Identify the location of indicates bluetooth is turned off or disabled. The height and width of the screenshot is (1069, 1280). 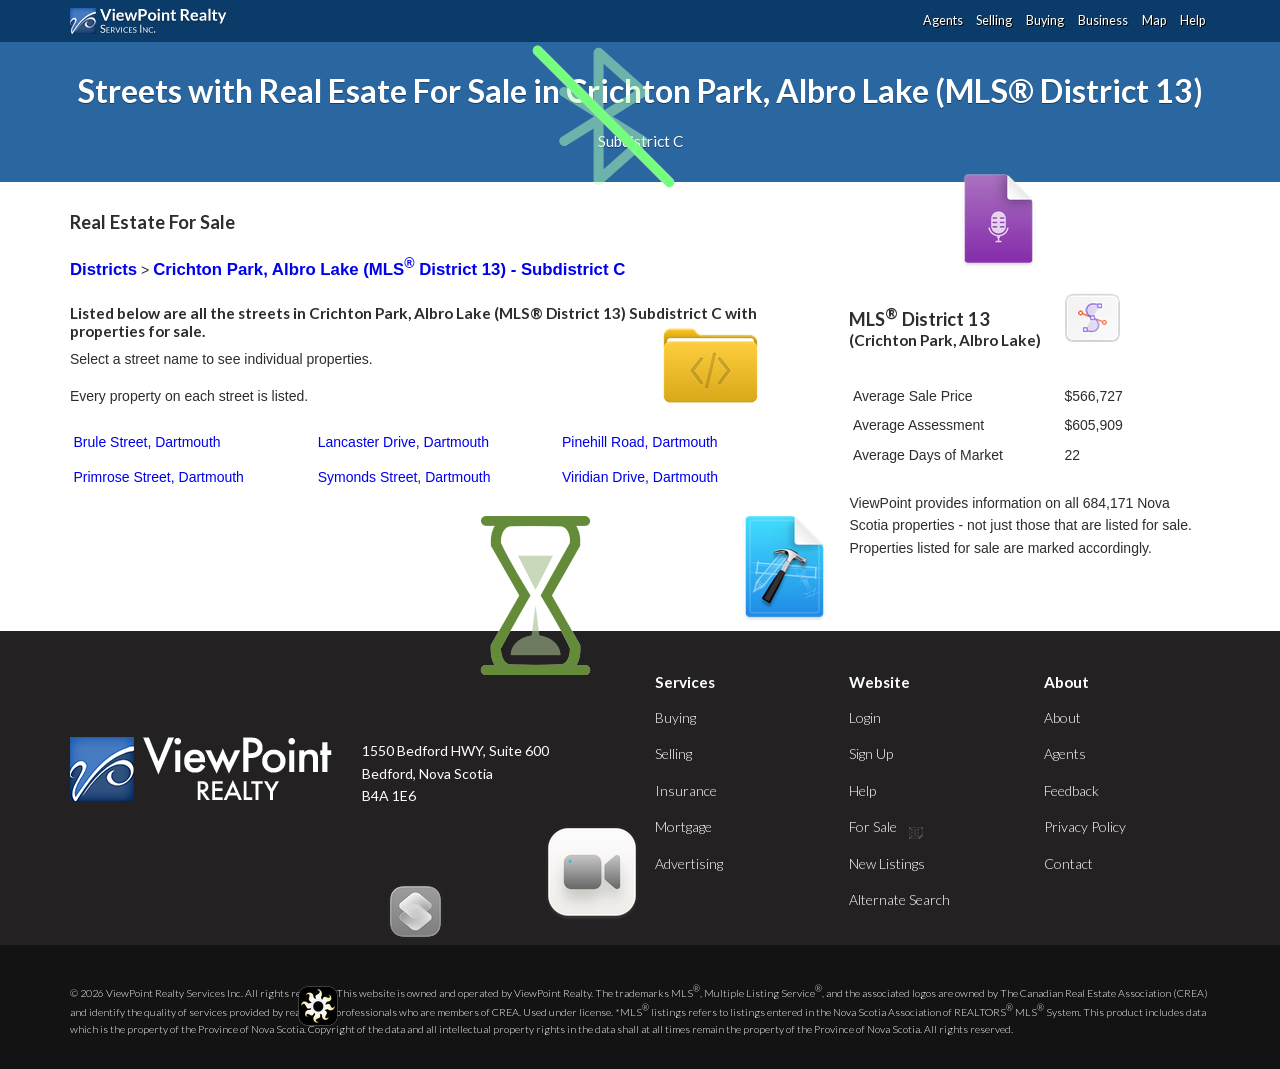
(603, 116).